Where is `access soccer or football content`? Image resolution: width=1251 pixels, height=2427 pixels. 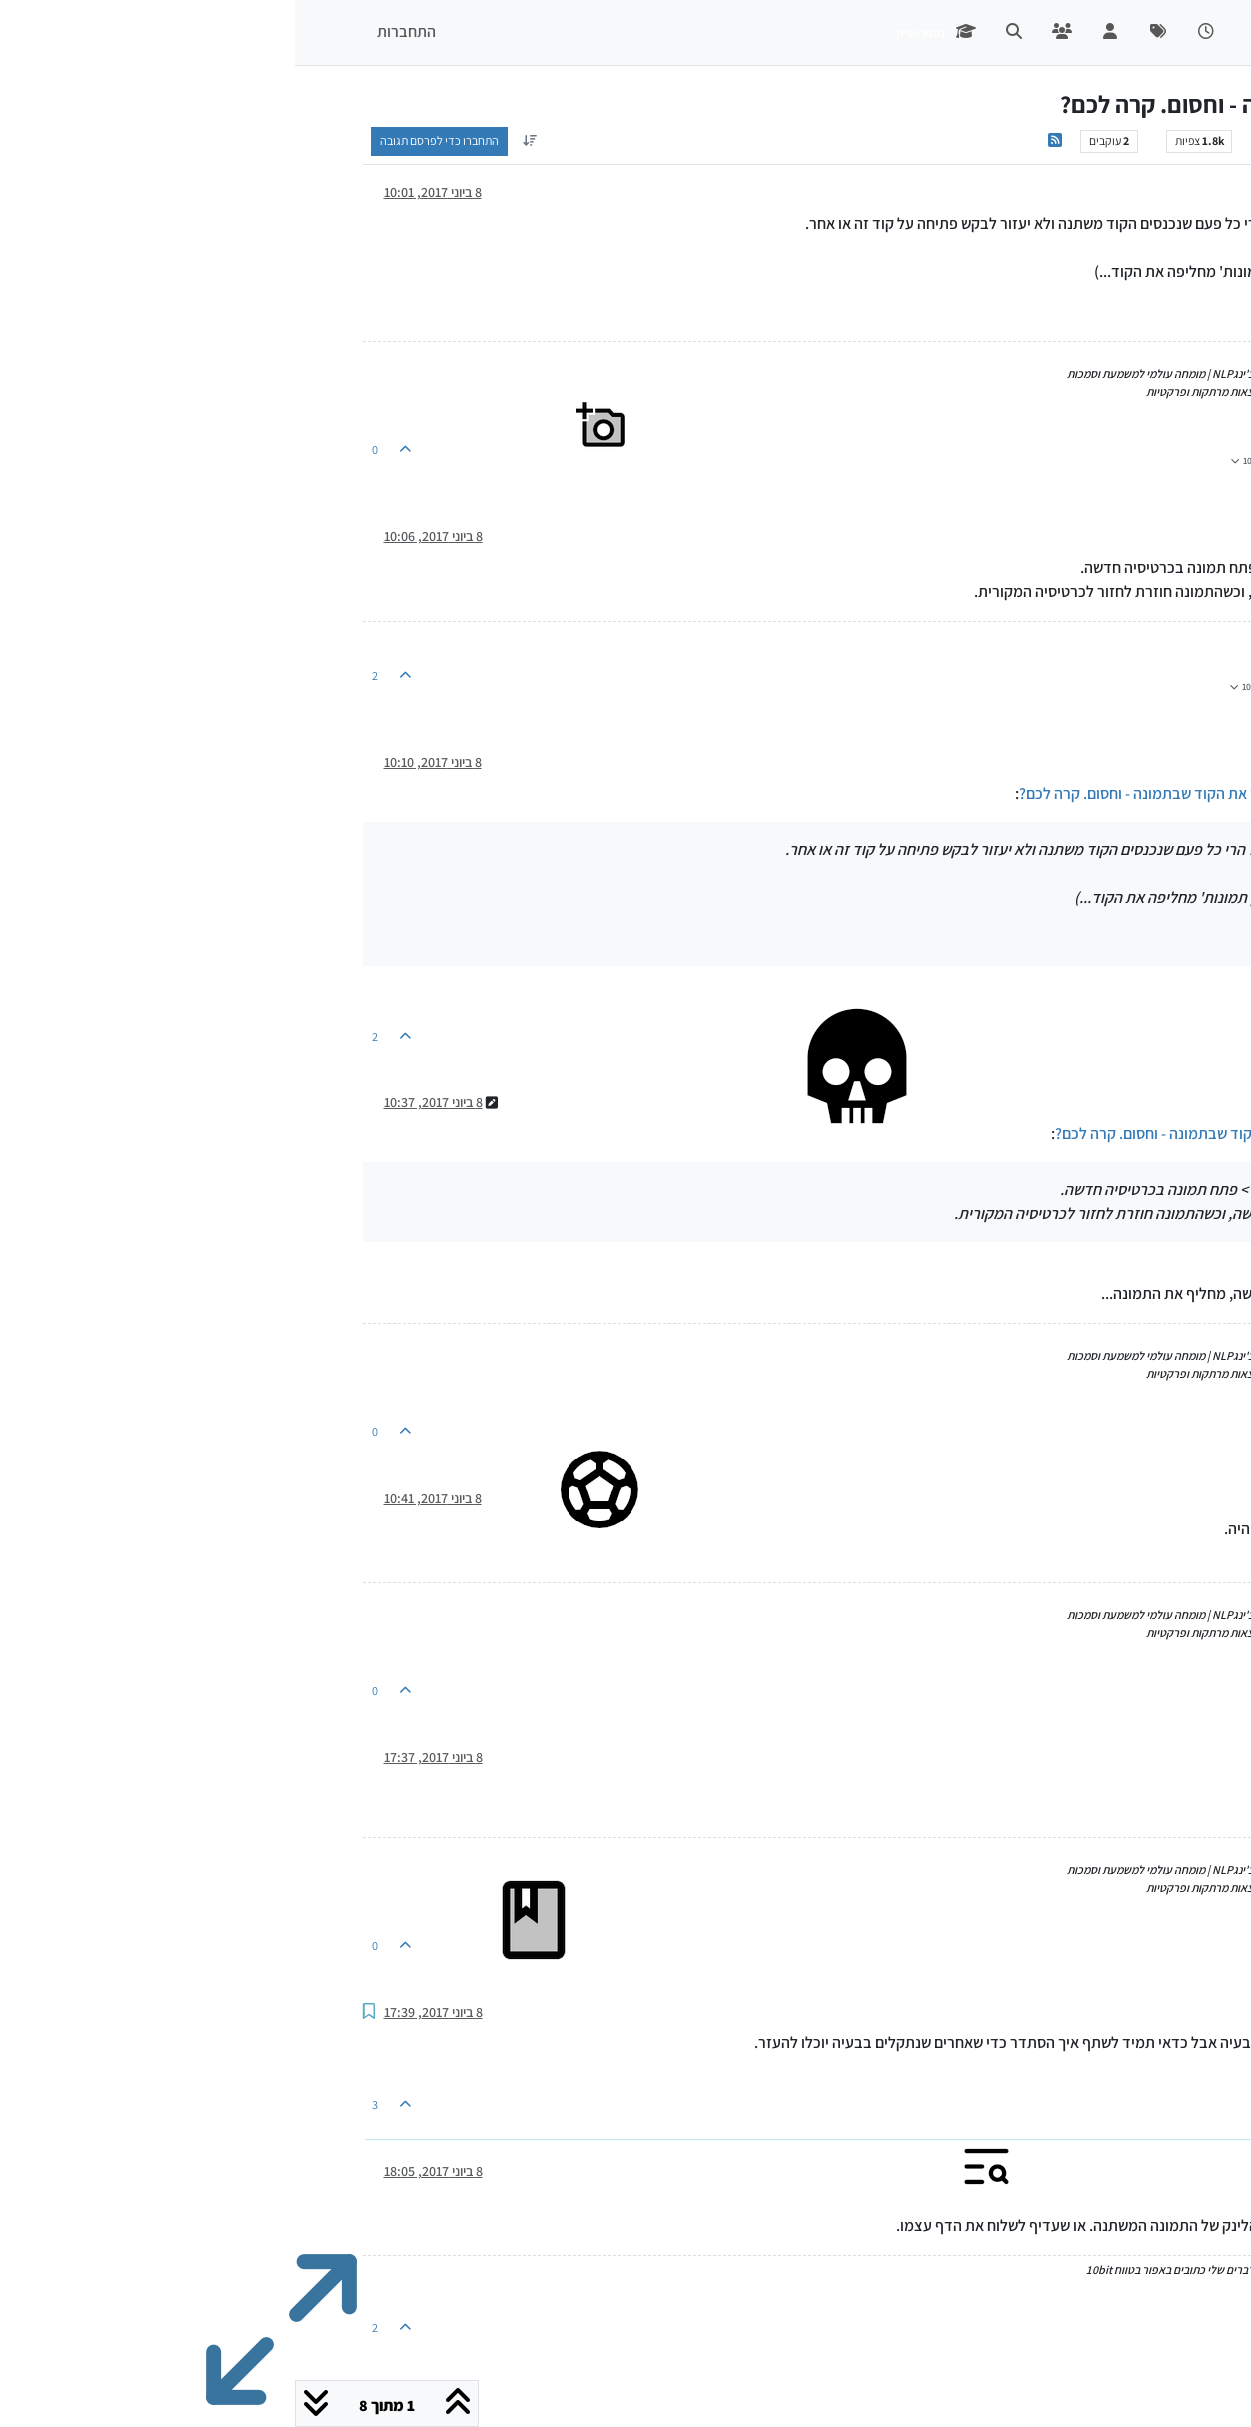
access soccer or football content is located at coordinates (599, 1489).